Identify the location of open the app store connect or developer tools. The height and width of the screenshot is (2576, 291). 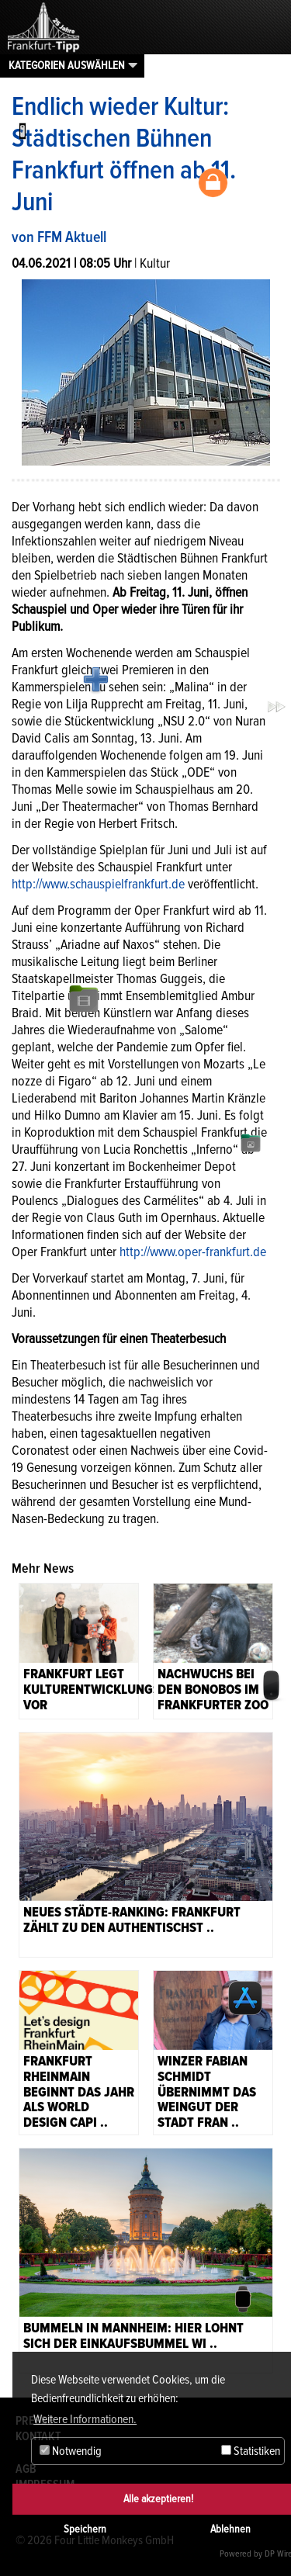
(245, 1998).